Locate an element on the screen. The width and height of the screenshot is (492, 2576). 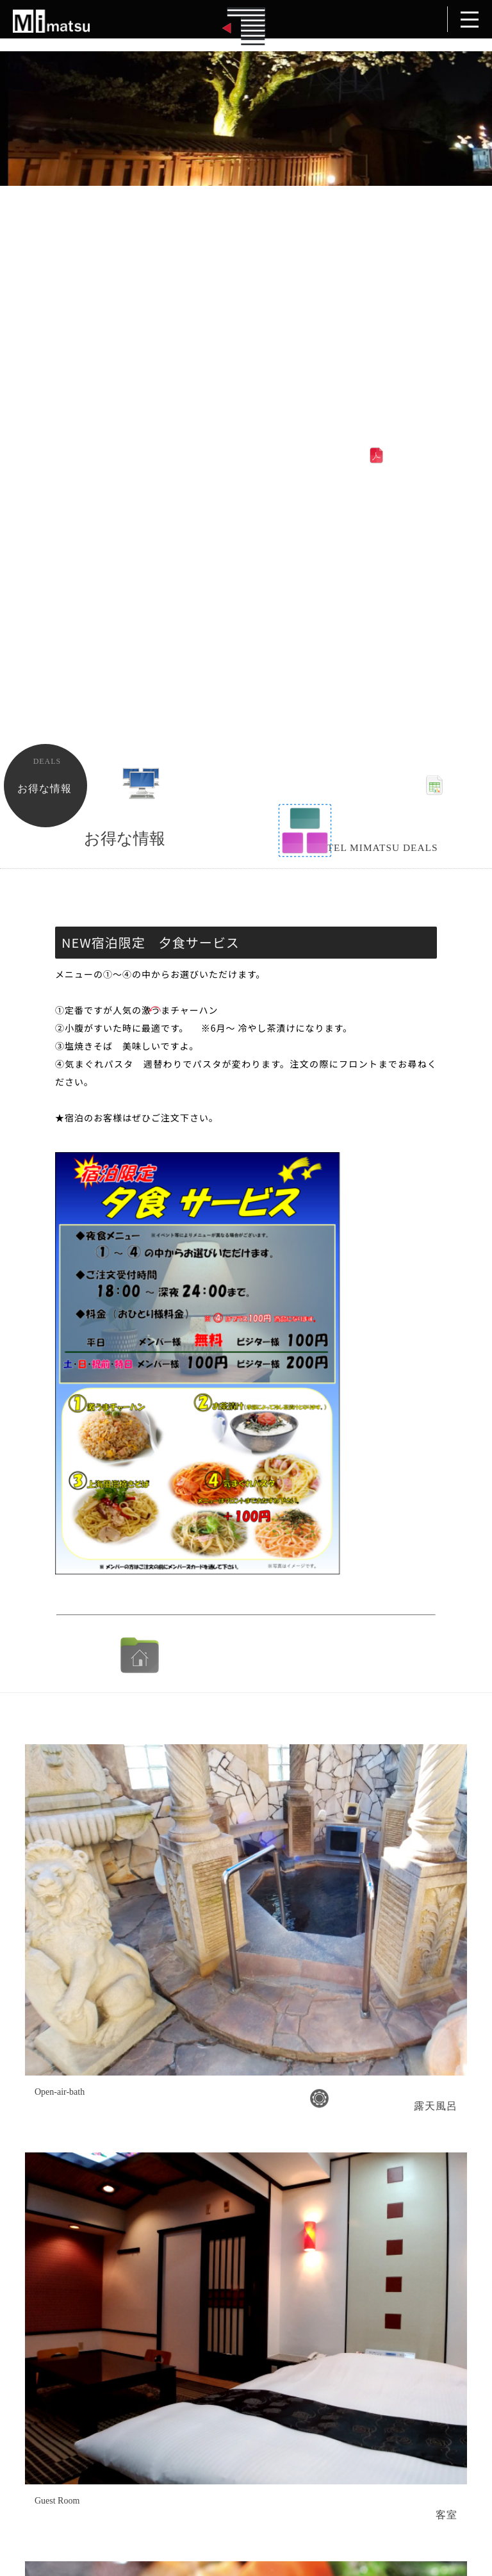
open a spreadsheet file is located at coordinates (434, 785).